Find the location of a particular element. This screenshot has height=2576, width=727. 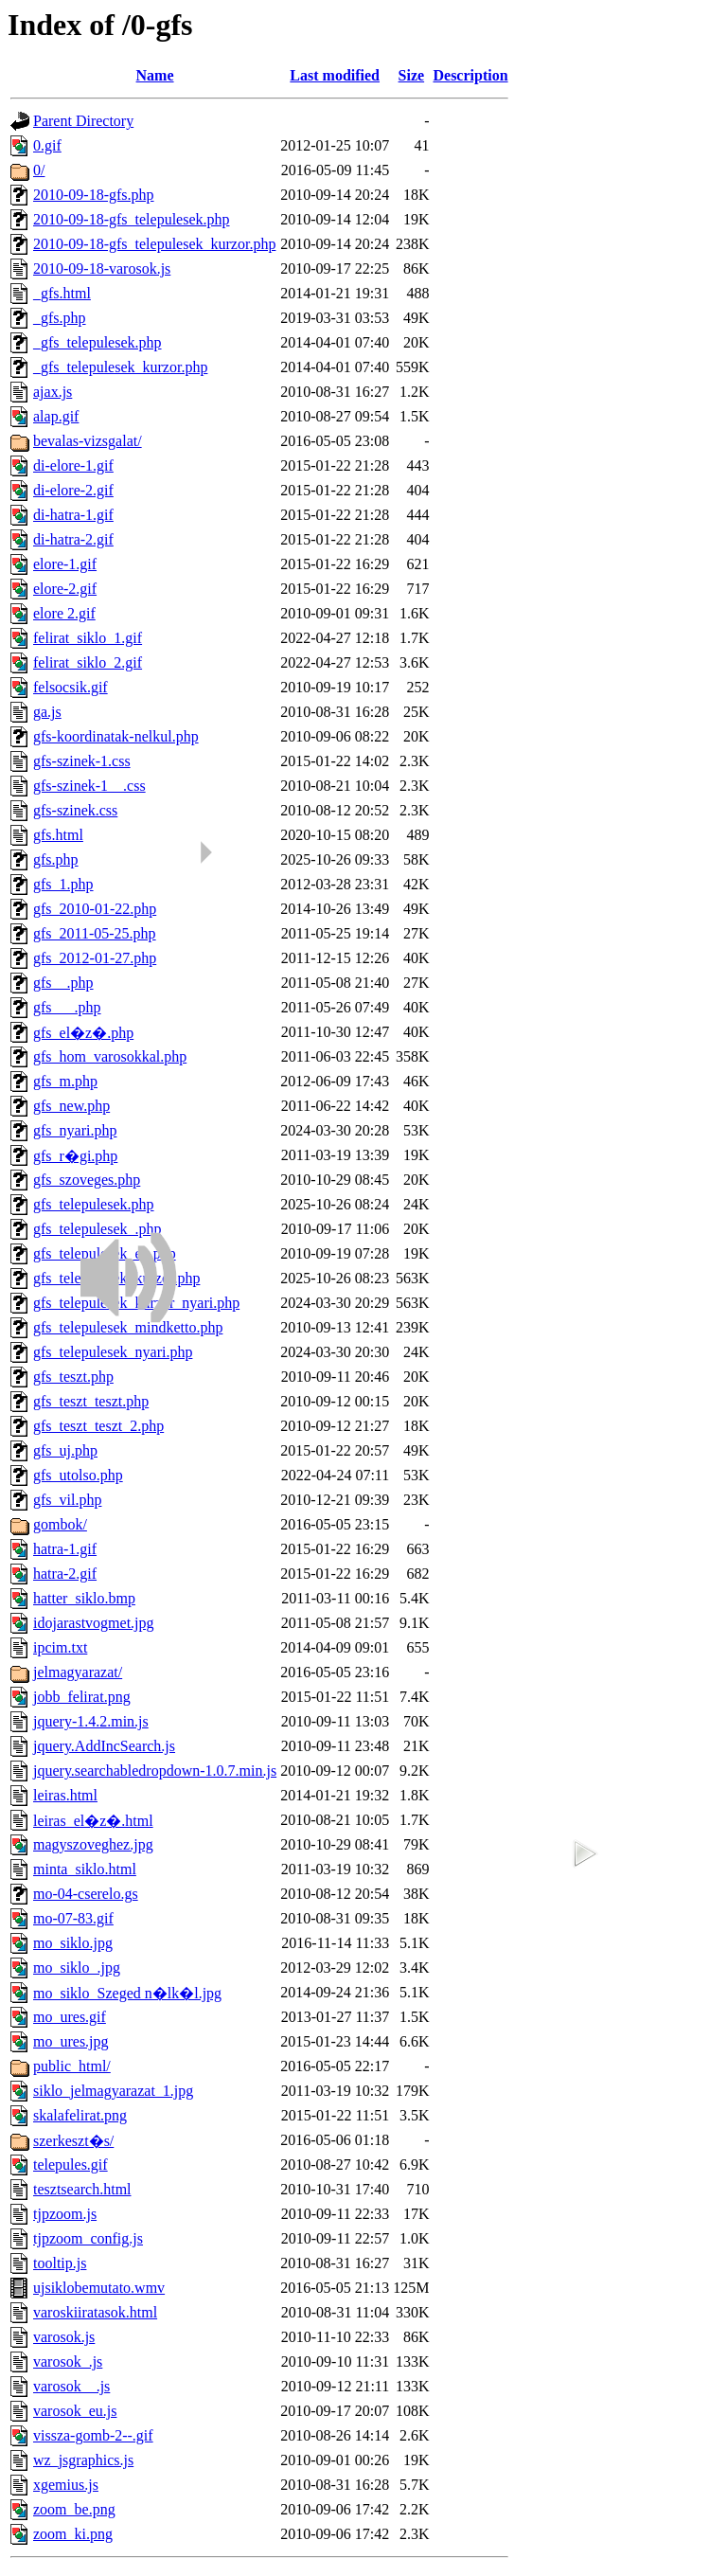

navigate to the next item or page is located at coordinates (205, 852).